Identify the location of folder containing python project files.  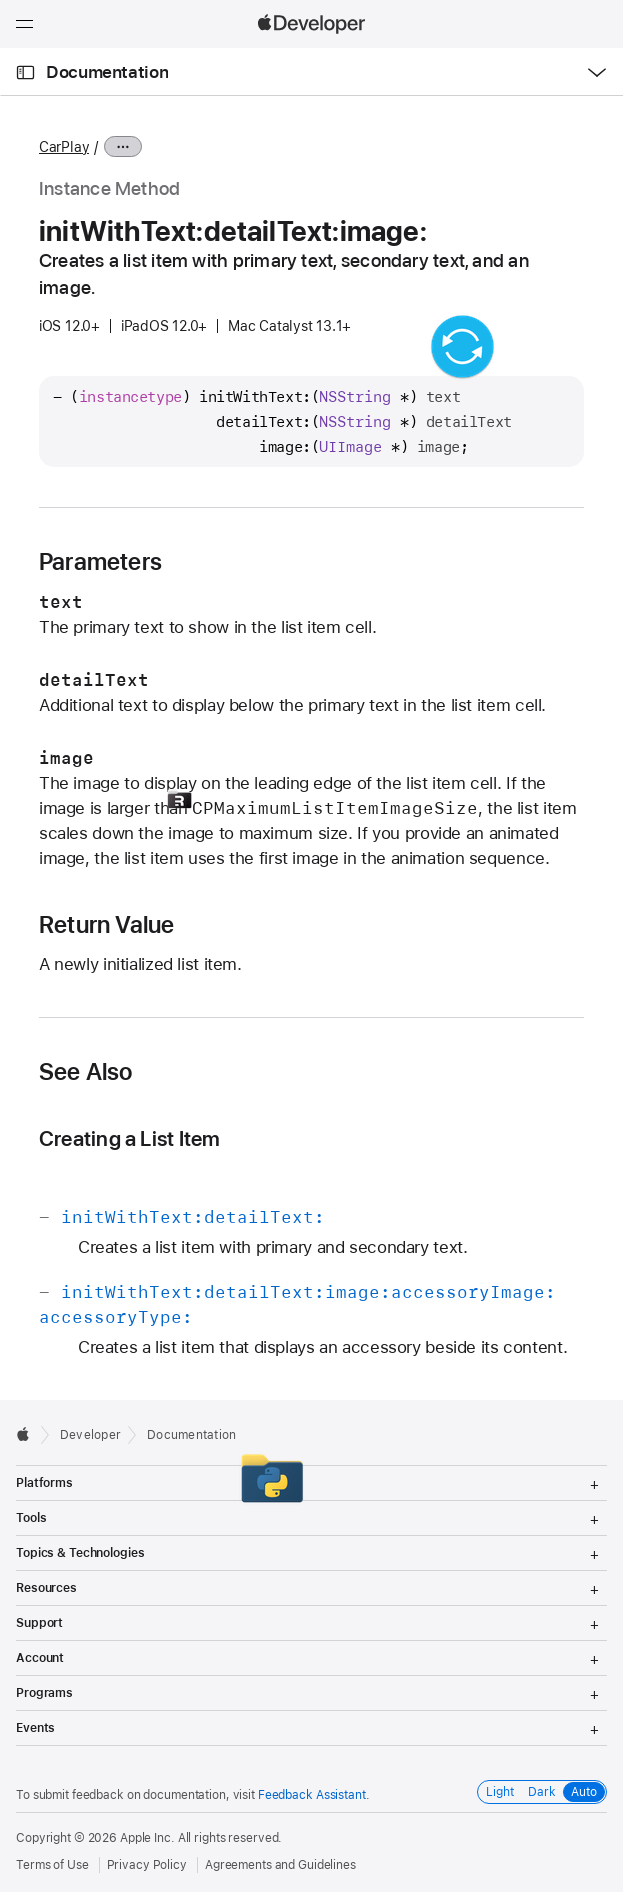
(272, 1480).